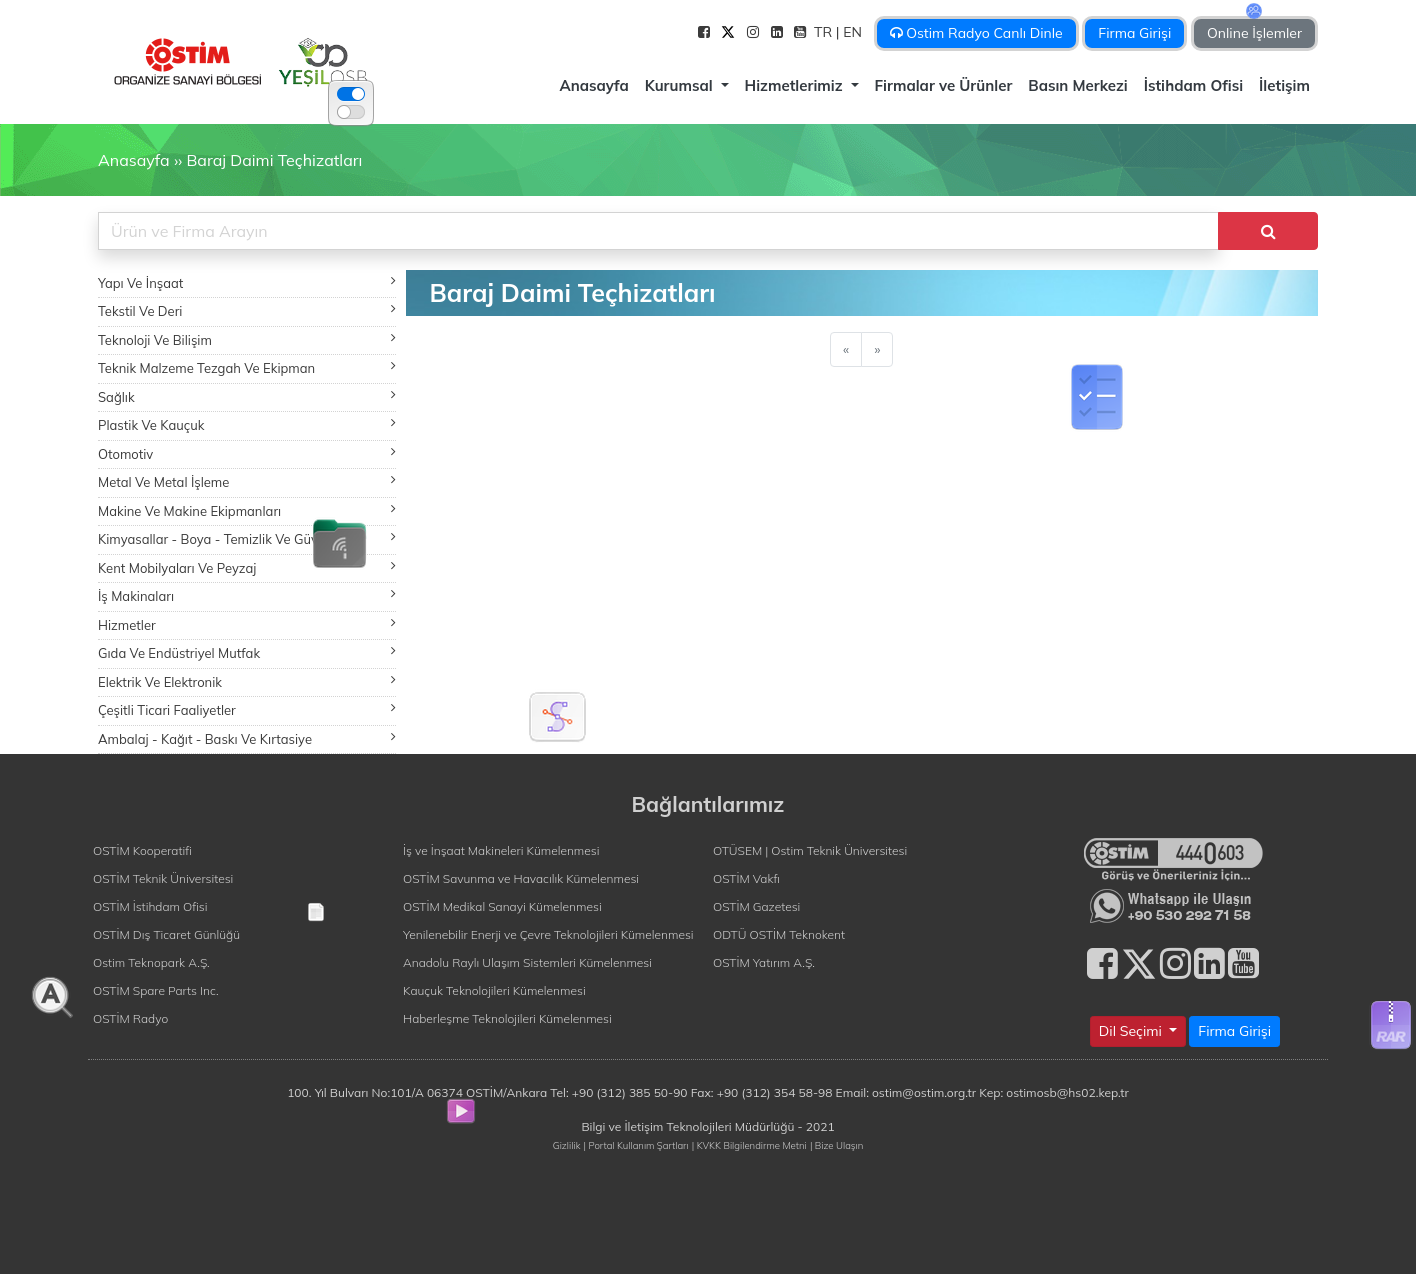 Image resolution: width=1416 pixels, height=1274 pixels. I want to click on open system tweaks or settings customization, so click(351, 103).